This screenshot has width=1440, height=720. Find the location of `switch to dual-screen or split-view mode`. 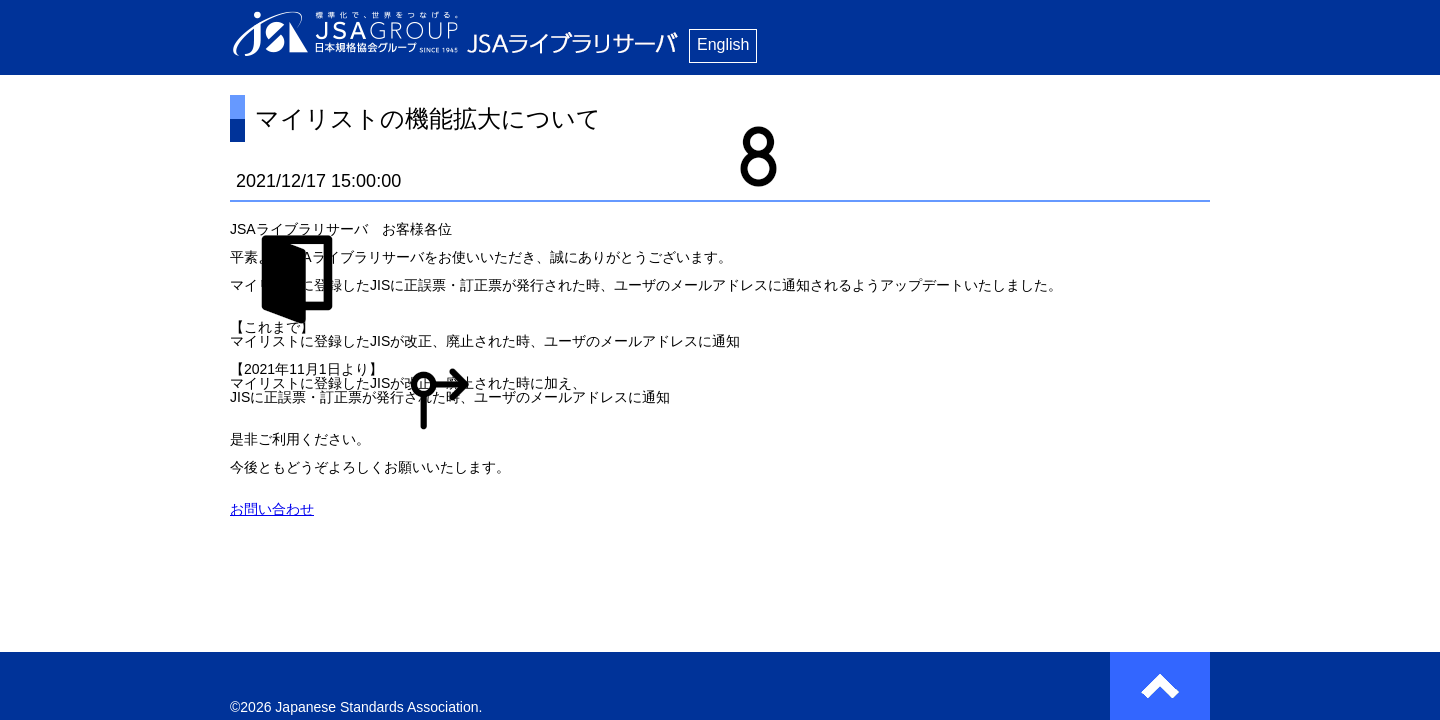

switch to dual-screen or split-view mode is located at coordinates (297, 275).